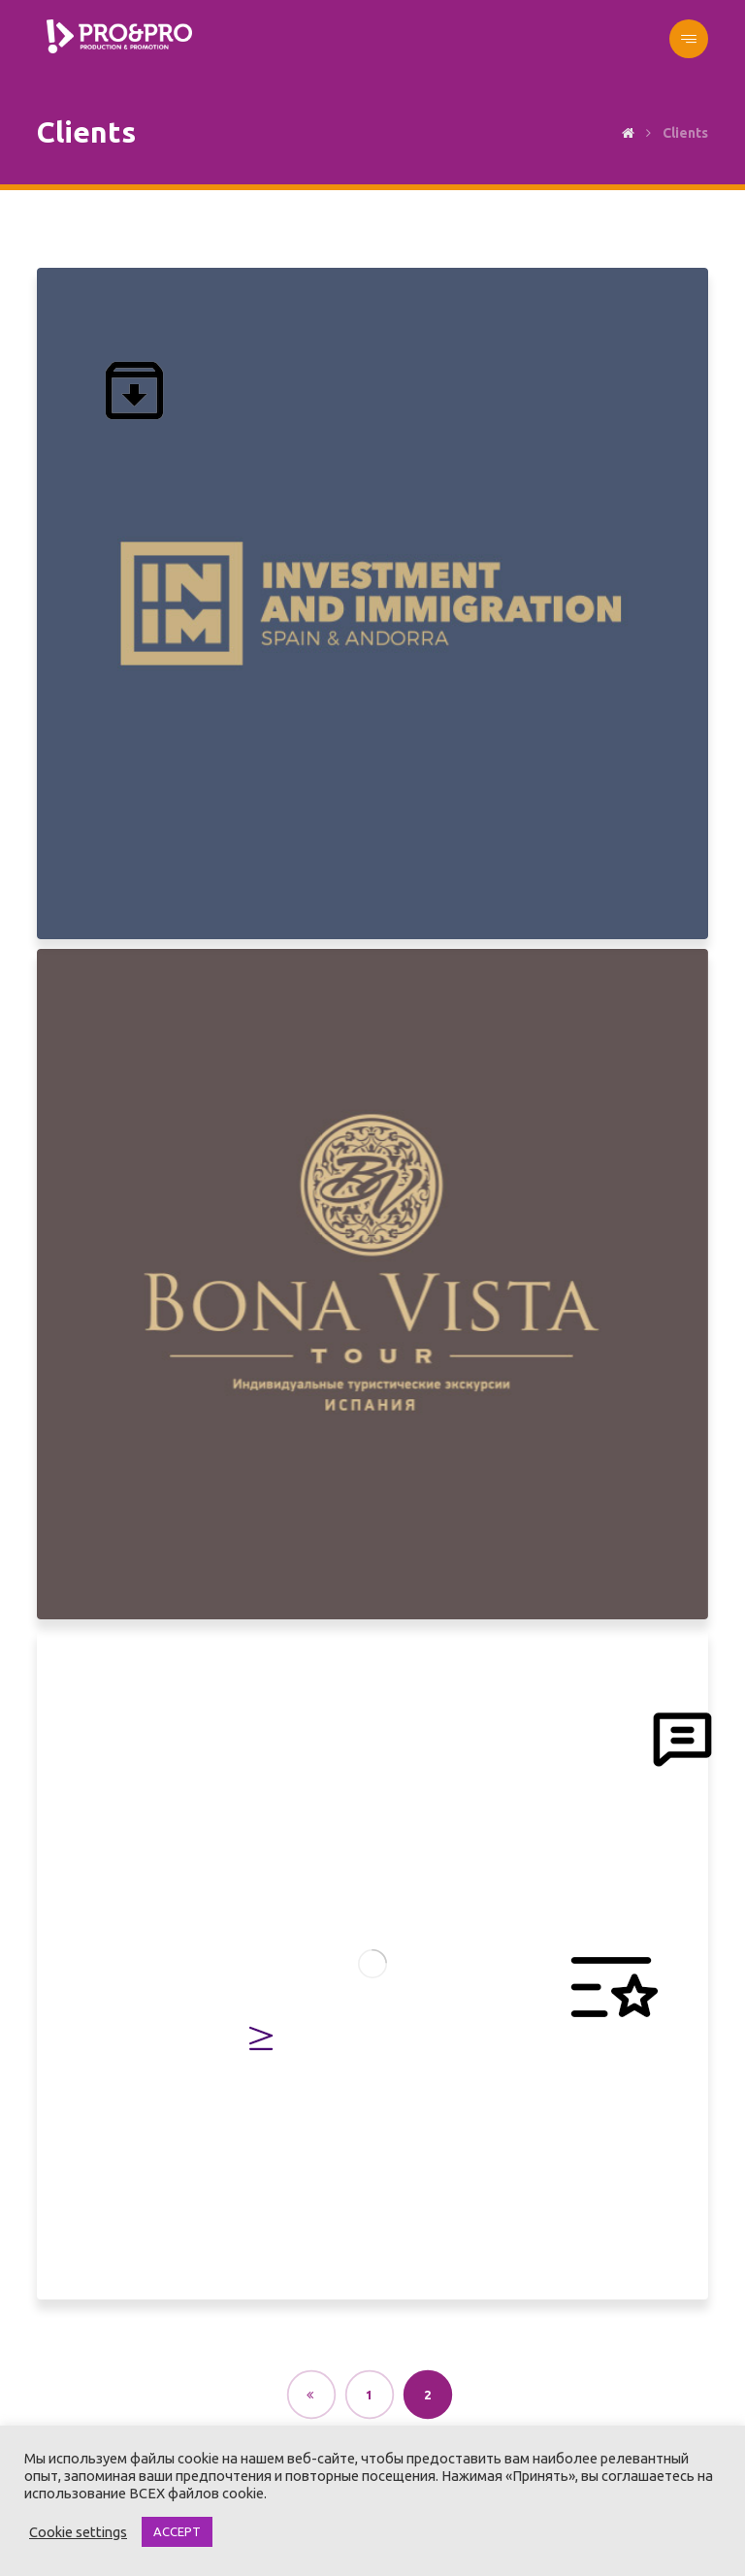  I want to click on archive this item, so click(134, 390).